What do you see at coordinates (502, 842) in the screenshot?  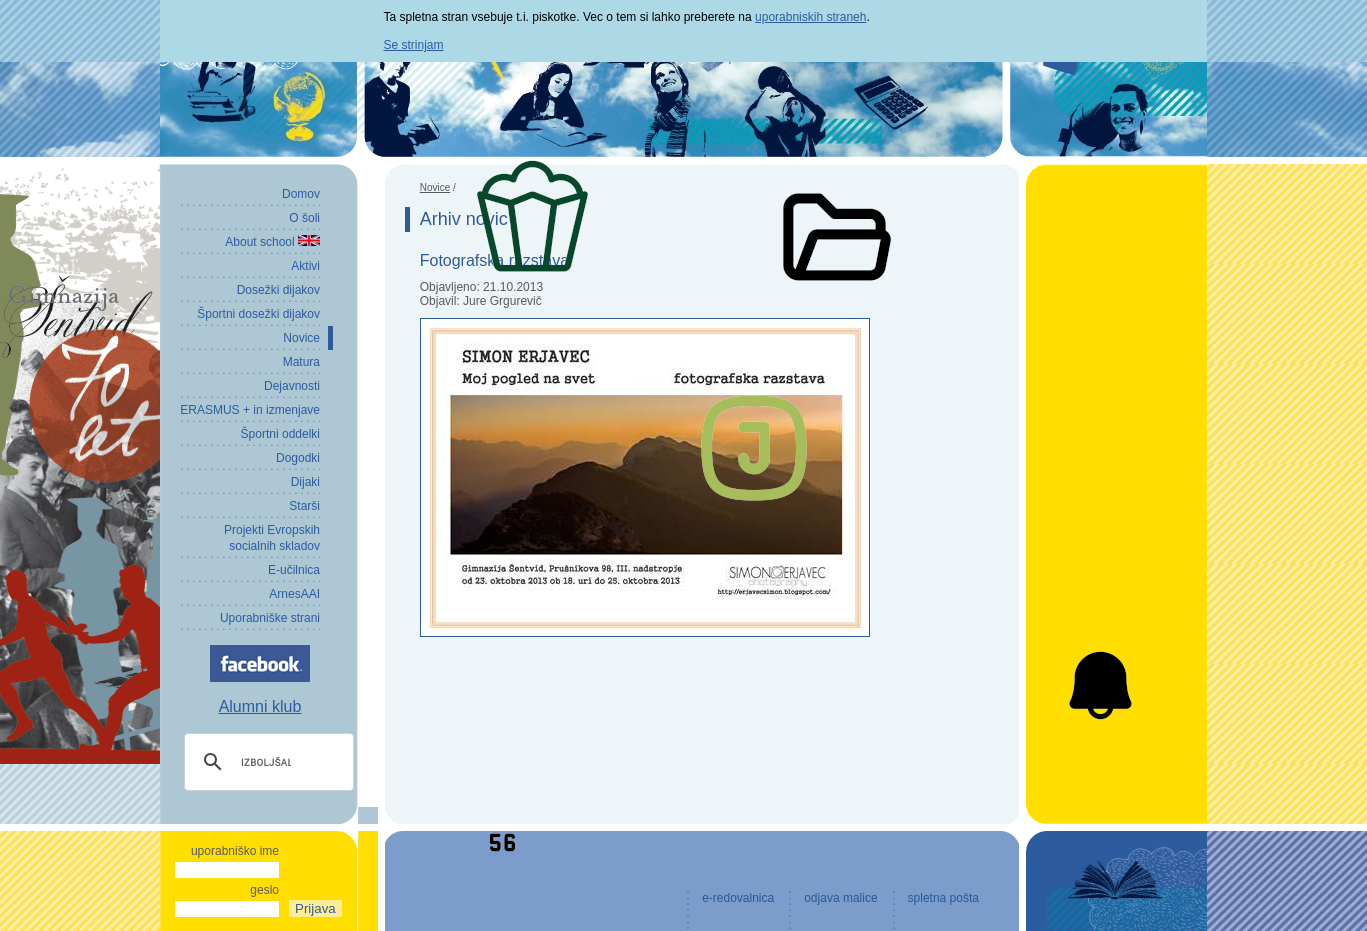 I see `indicates item number 56 in a list or sequence` at bounding box center [502, 842].